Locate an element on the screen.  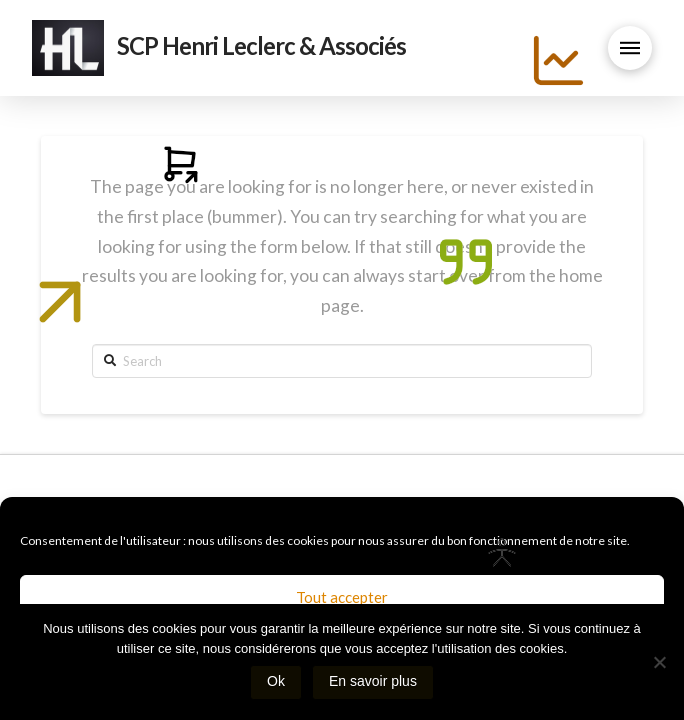
view analytics and trends is located at coordinates (558, 60).